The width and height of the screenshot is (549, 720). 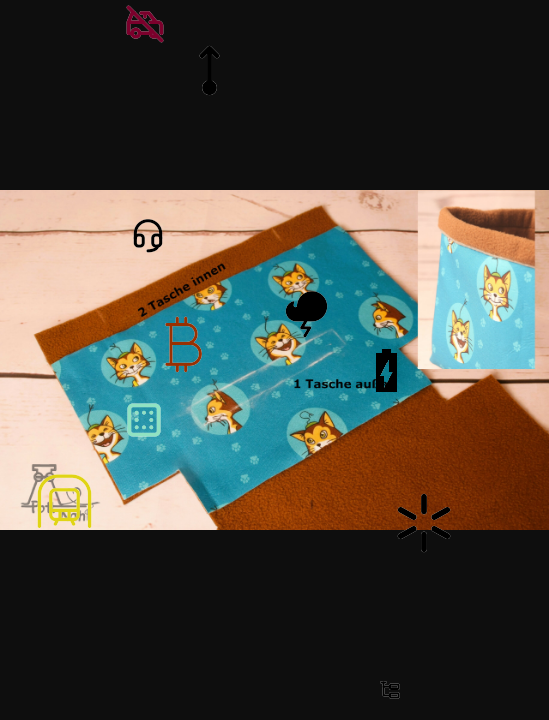 What do you see at coordinates (145, 24) in the screenshot?
I see `vehicle unavailable or disabled` at bounding box center [145, 24].